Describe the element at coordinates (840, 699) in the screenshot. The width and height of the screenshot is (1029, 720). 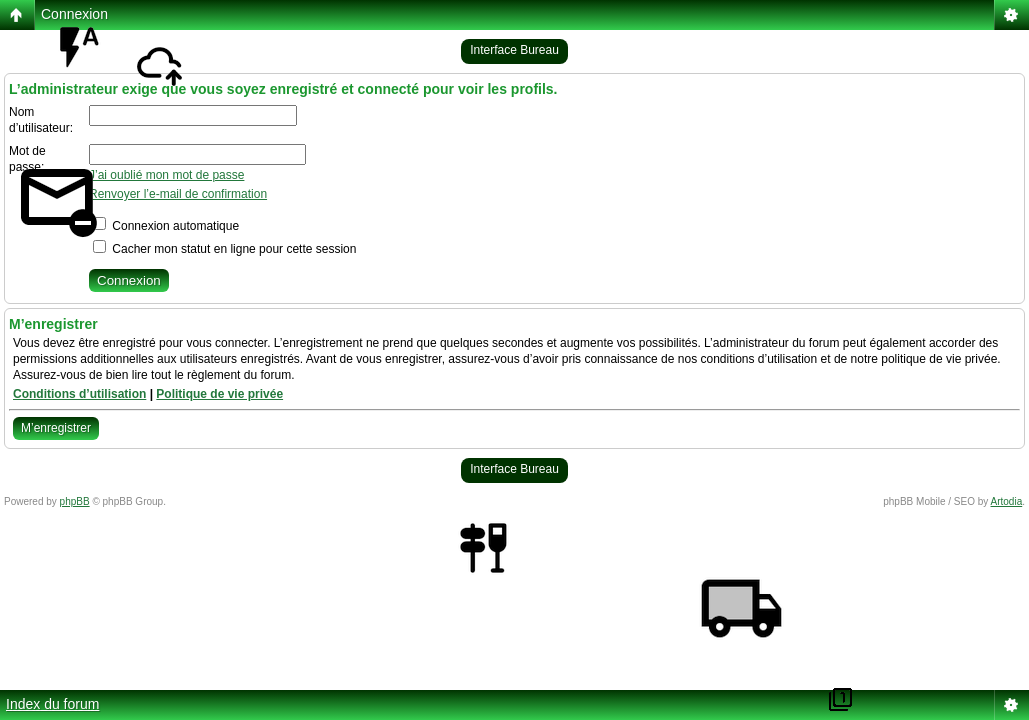
I see `indicates first item in a numbered series or gallery` at that location.